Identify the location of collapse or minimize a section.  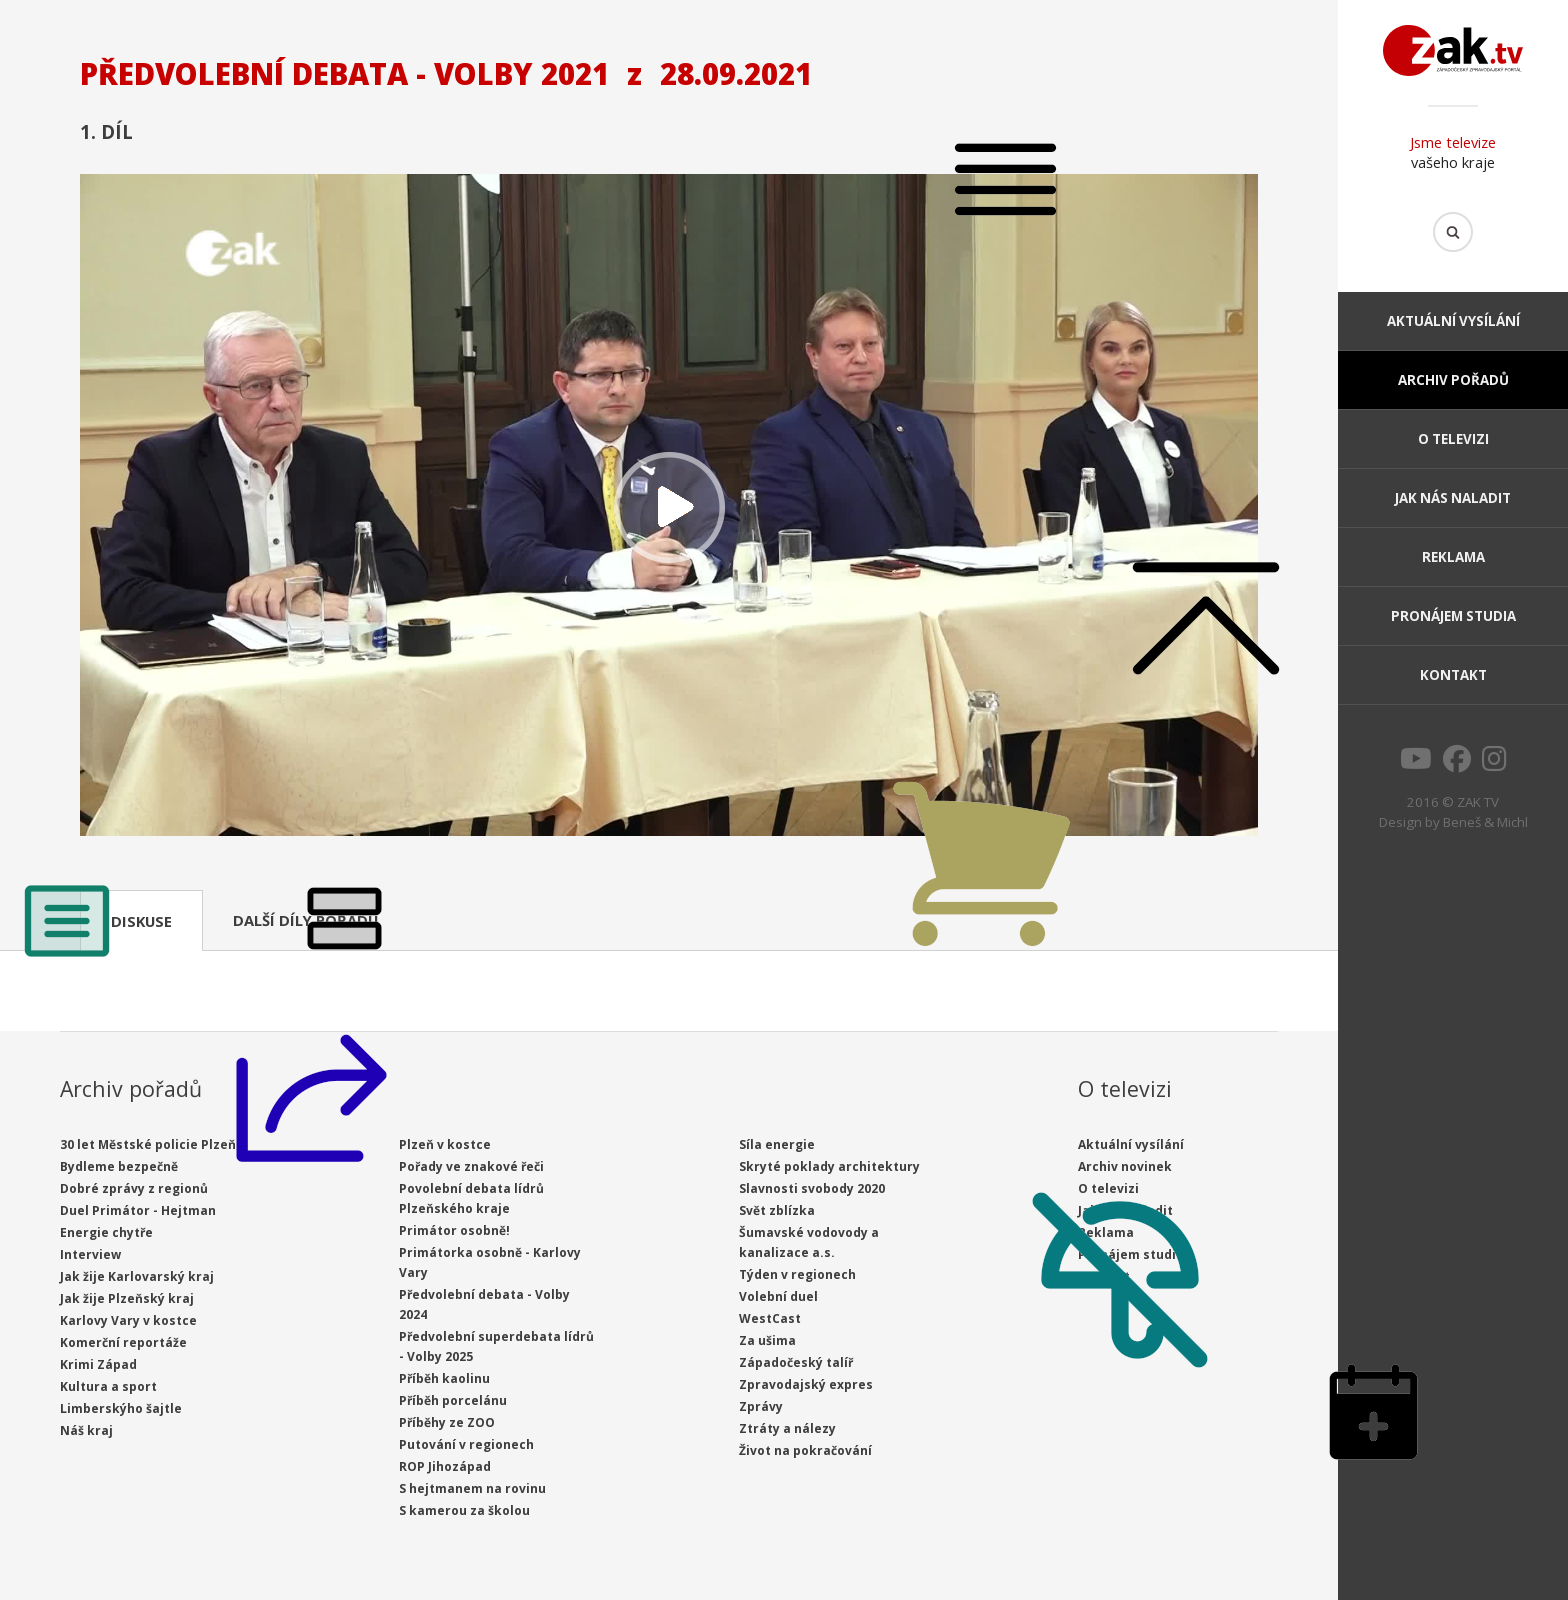
(1206, 615).